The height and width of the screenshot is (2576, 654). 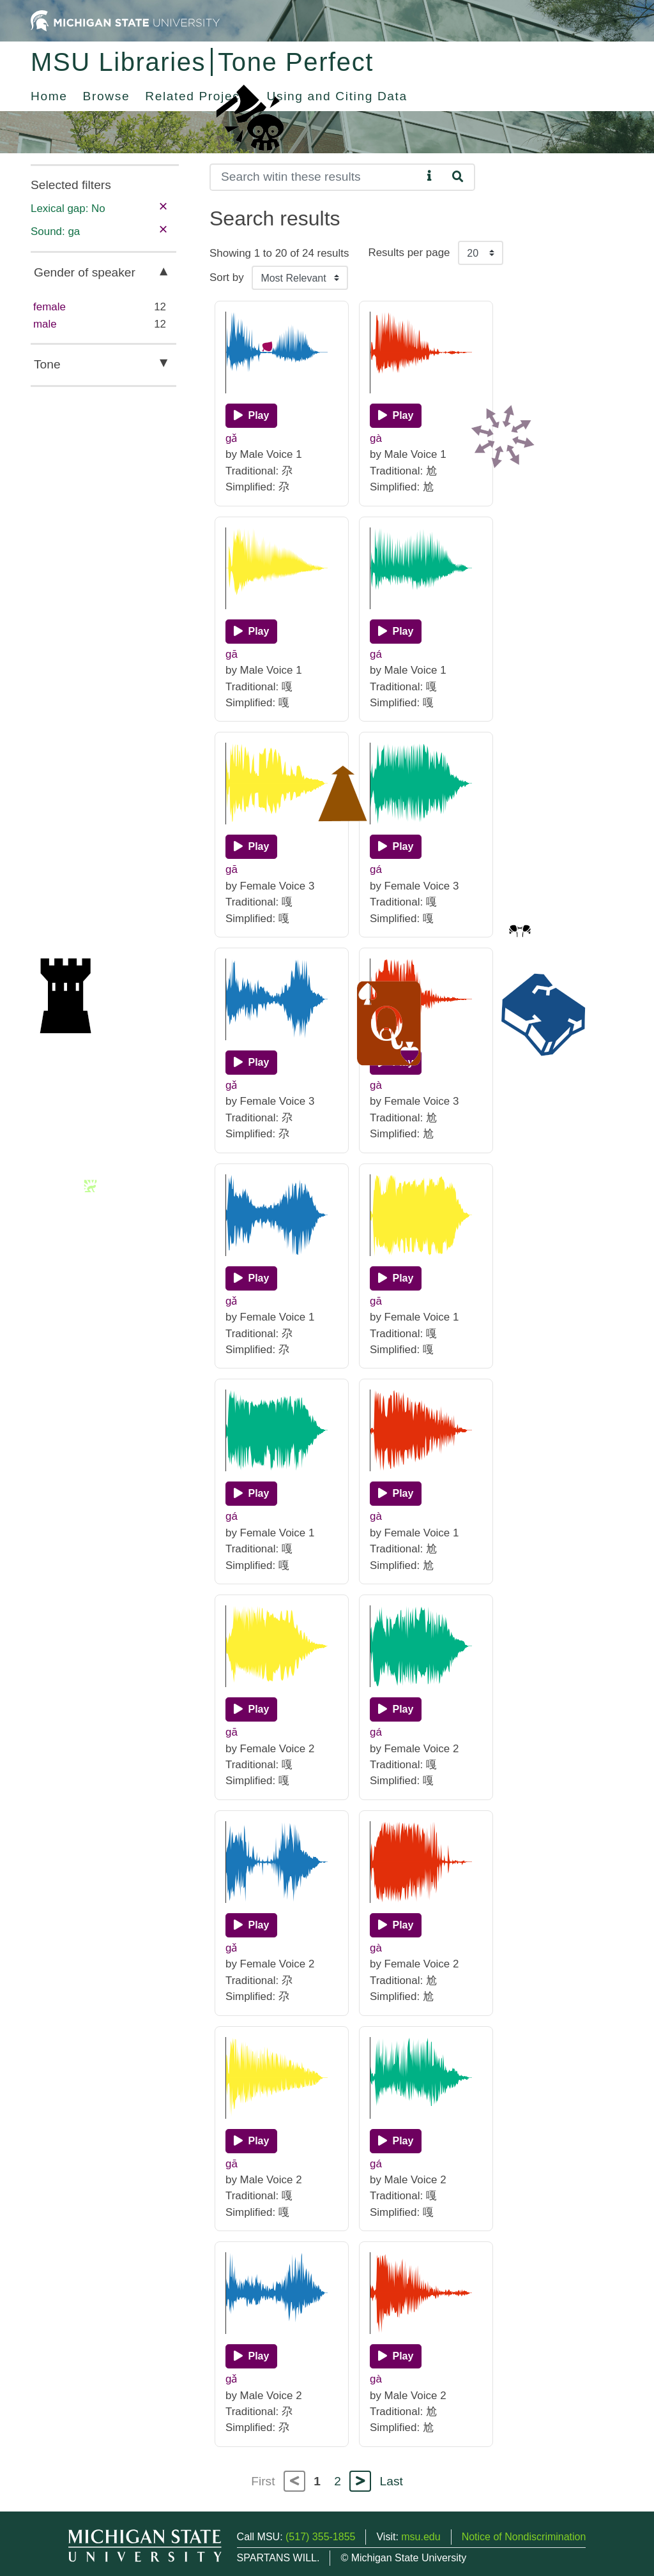 I want to click on indicates eco-friendly or sustainable option, so click(x=267, y=346).